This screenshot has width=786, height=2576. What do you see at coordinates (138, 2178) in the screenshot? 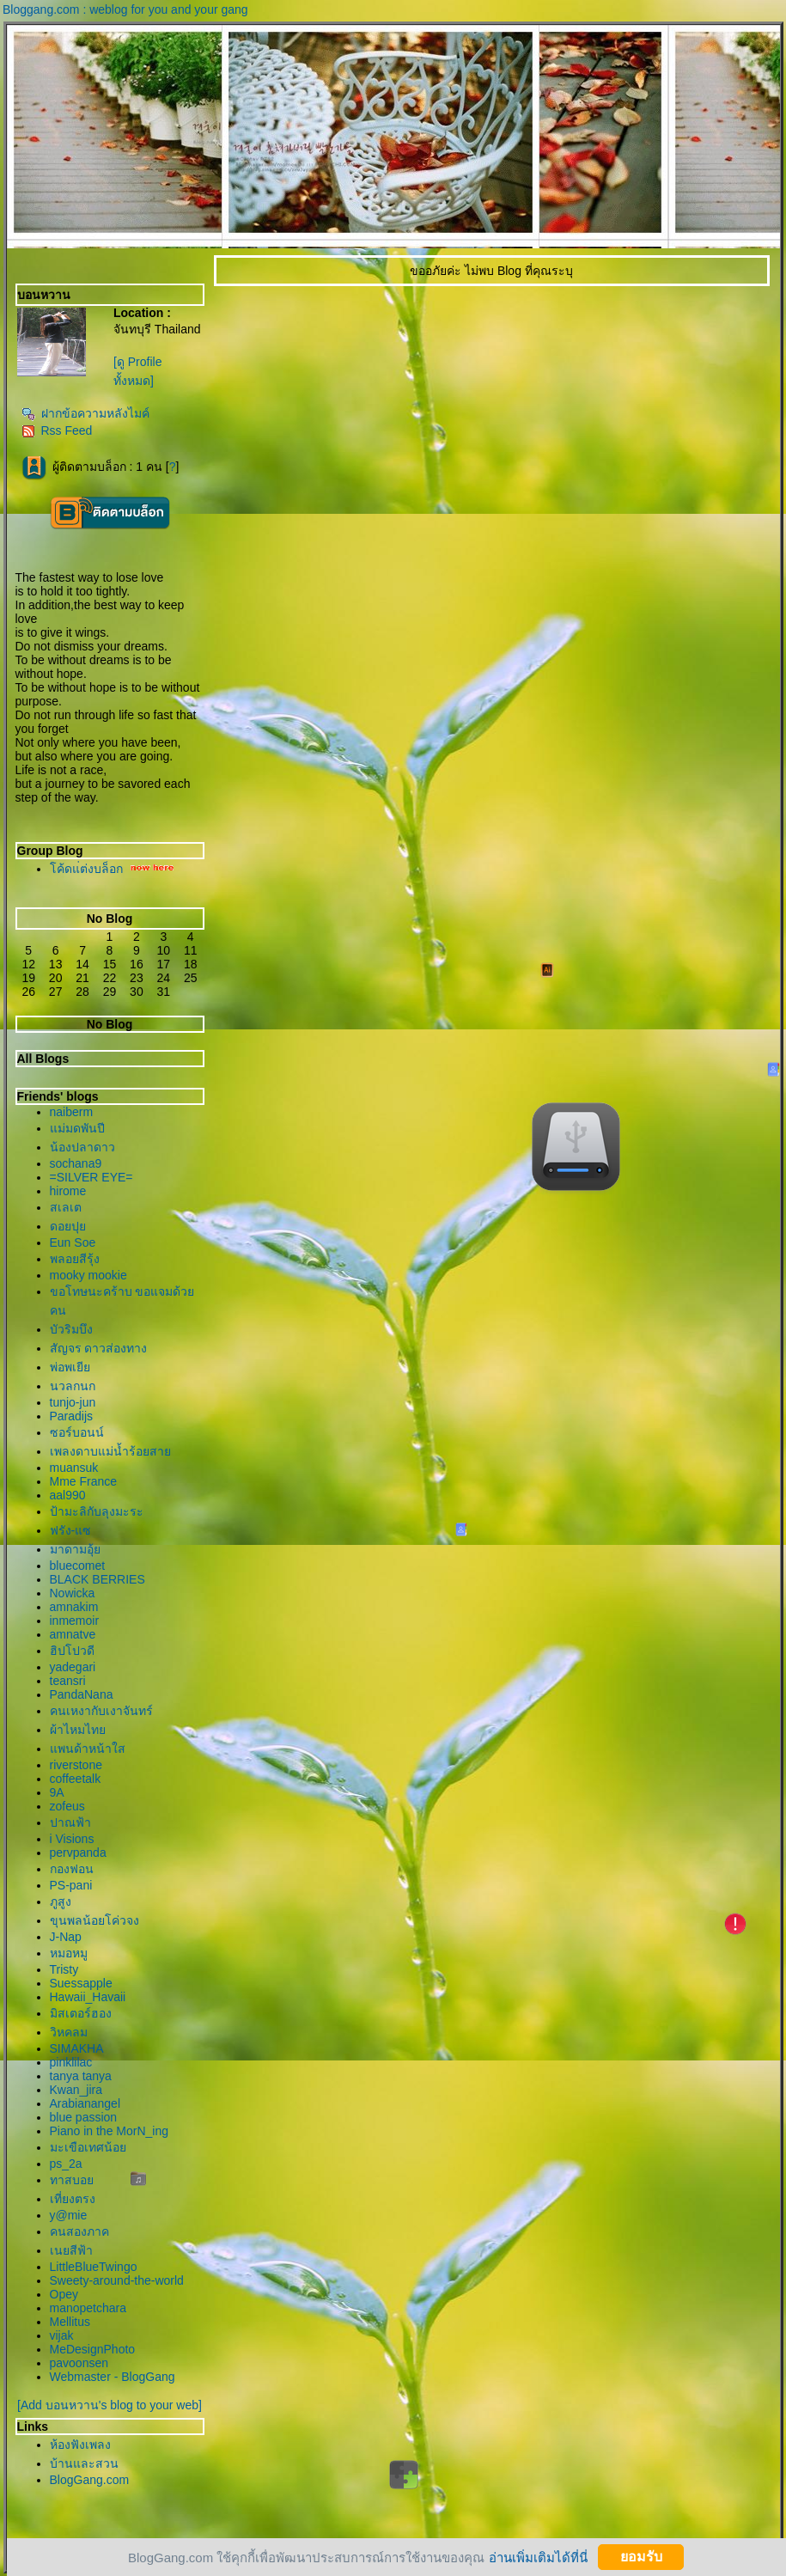
I see `open your music folder` at bounding box center [138, 2178].